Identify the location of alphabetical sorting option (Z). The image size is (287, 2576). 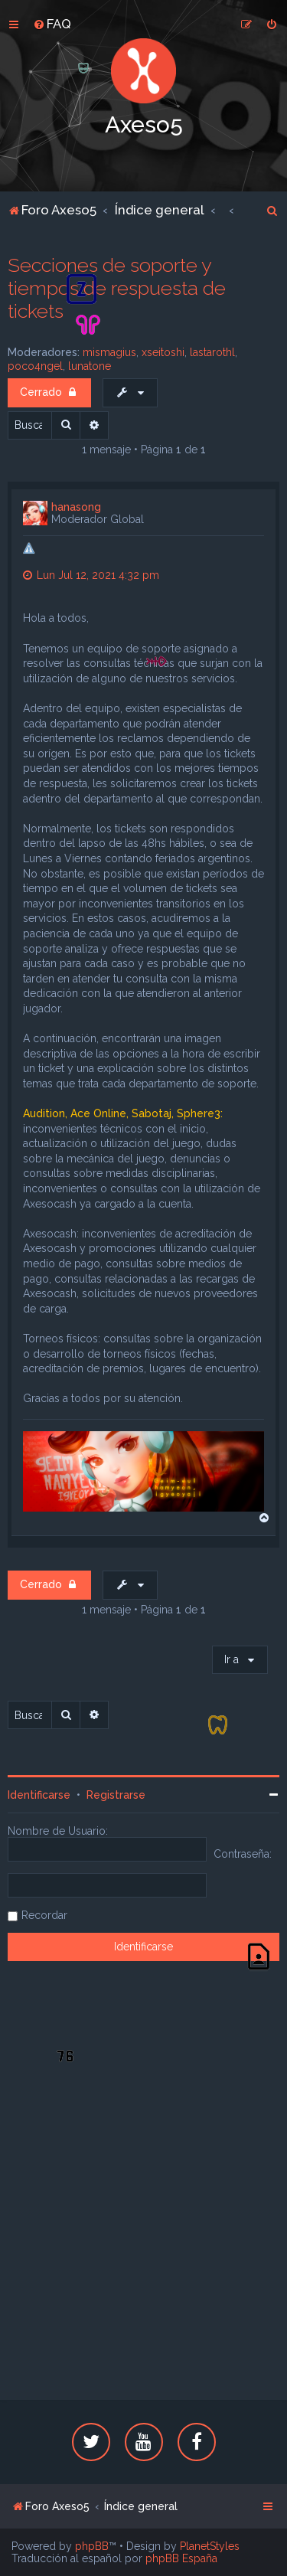
(81, 289).